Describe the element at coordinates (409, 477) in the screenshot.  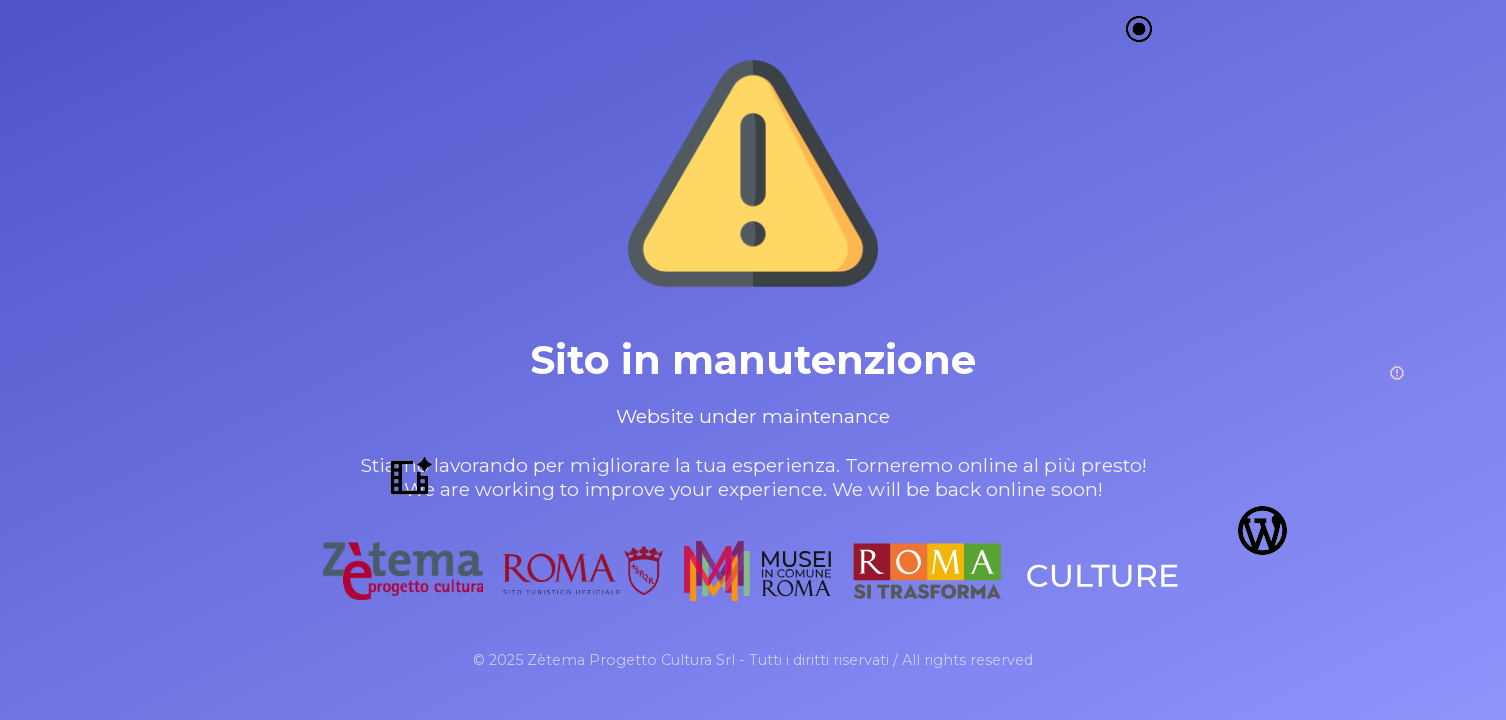
I see `generate video content using AI` at that location.